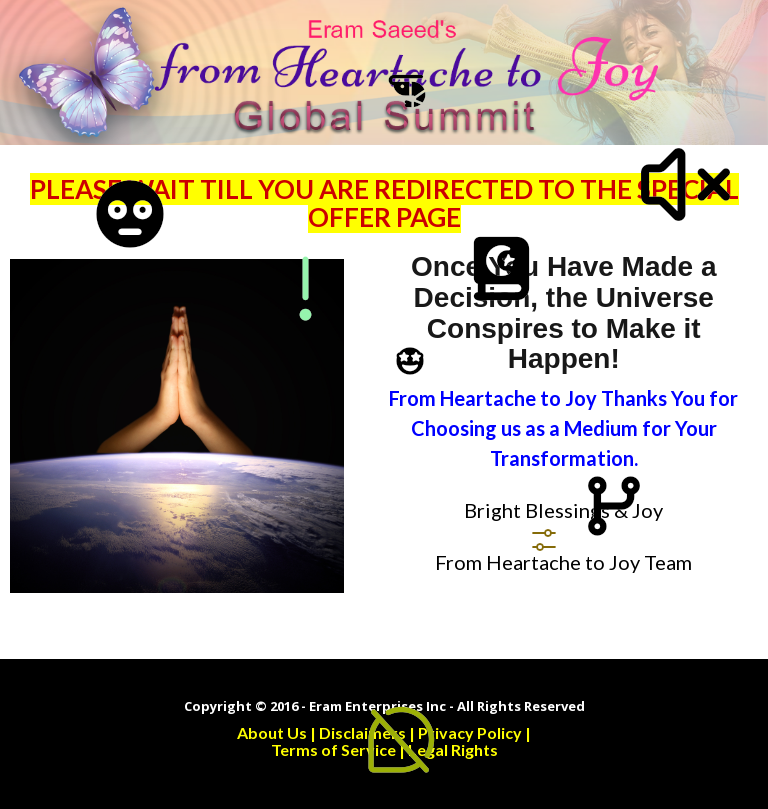 This screenshot has width=768, height=809. I want to click on access quran or islamic religious text, so click(501, 268).